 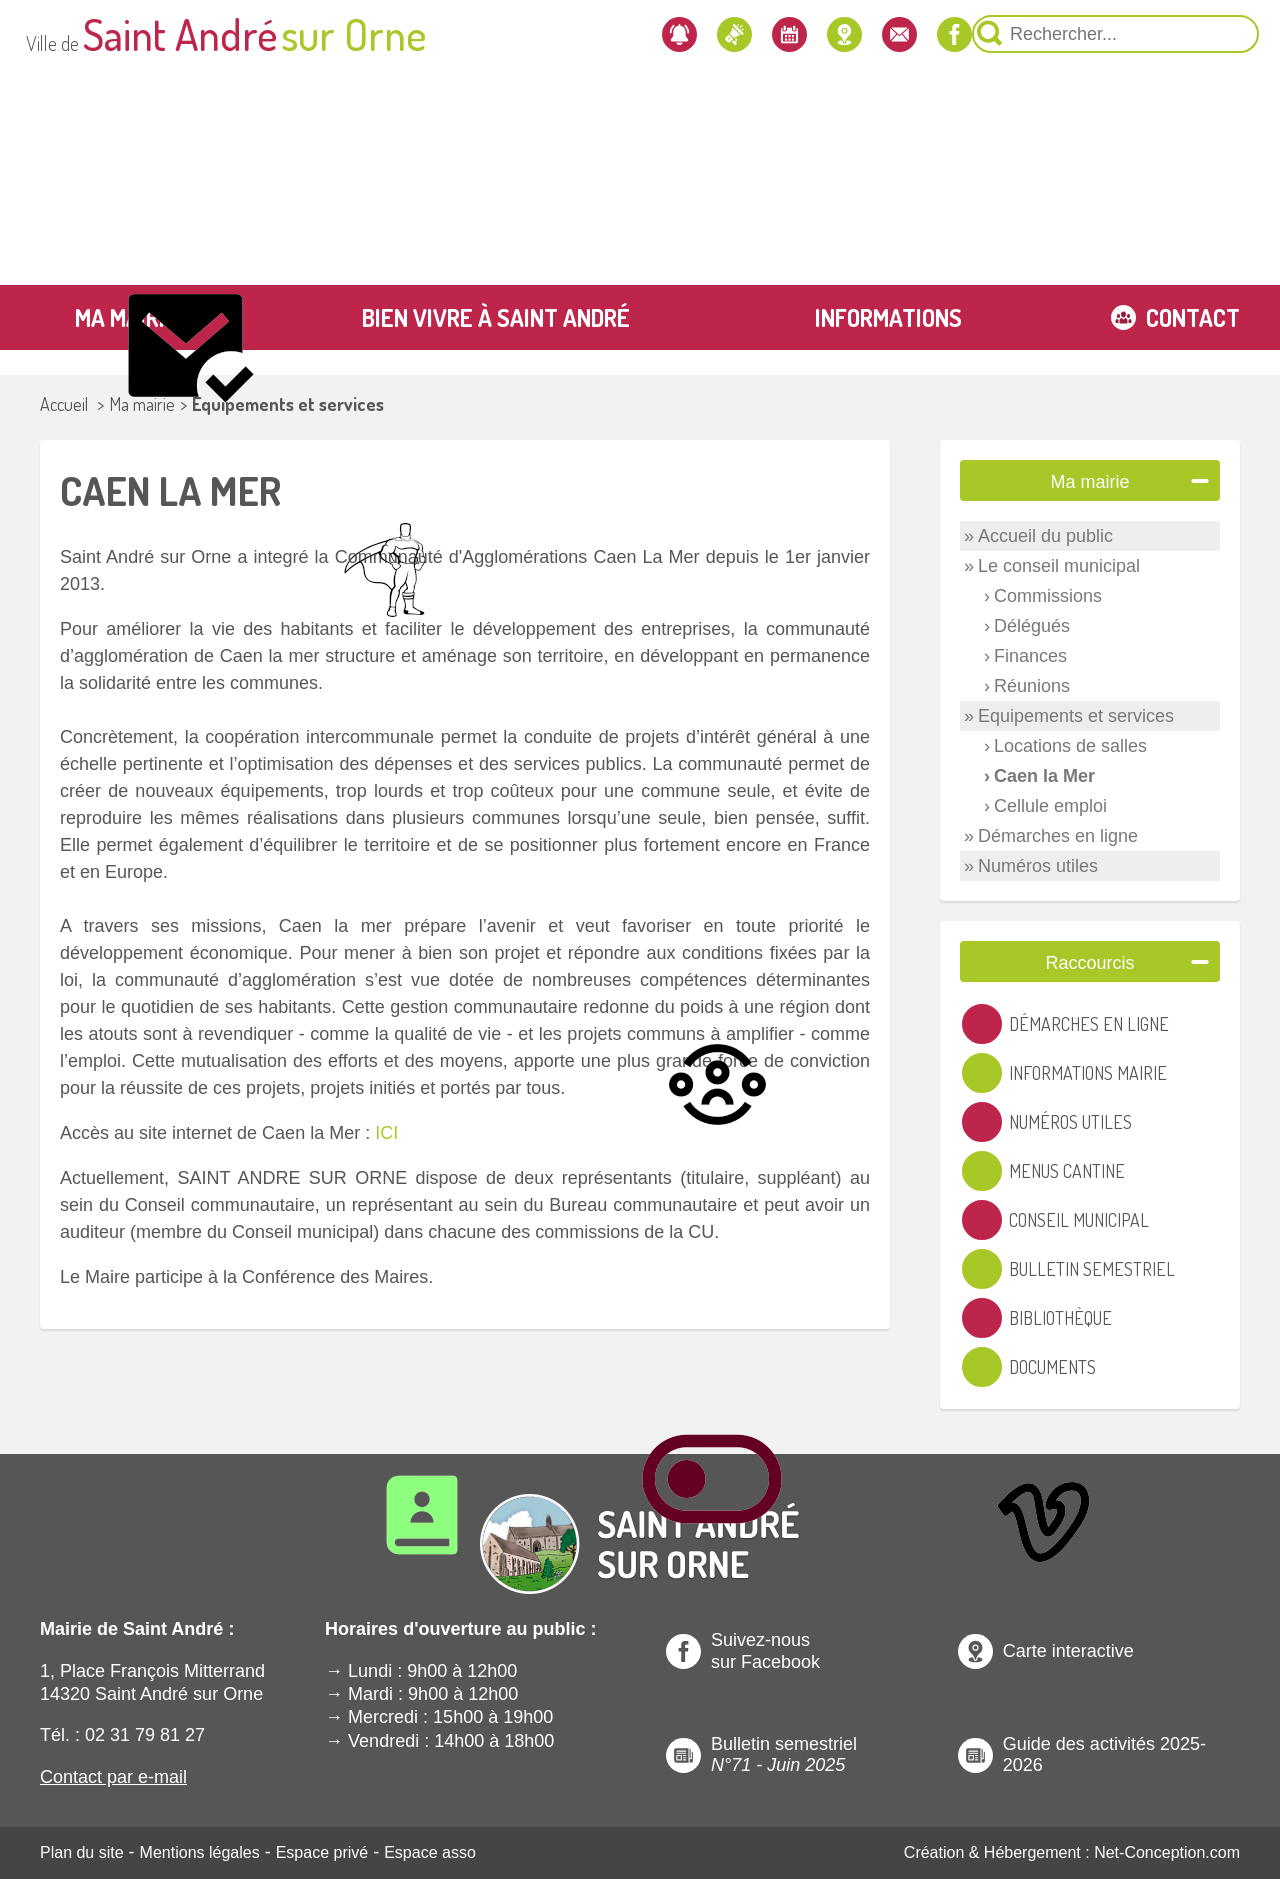 What do you see at coordinates (185, 345) in the screenshot?
I see `email successfully sent or delivered` at bounding box center [185, 345].